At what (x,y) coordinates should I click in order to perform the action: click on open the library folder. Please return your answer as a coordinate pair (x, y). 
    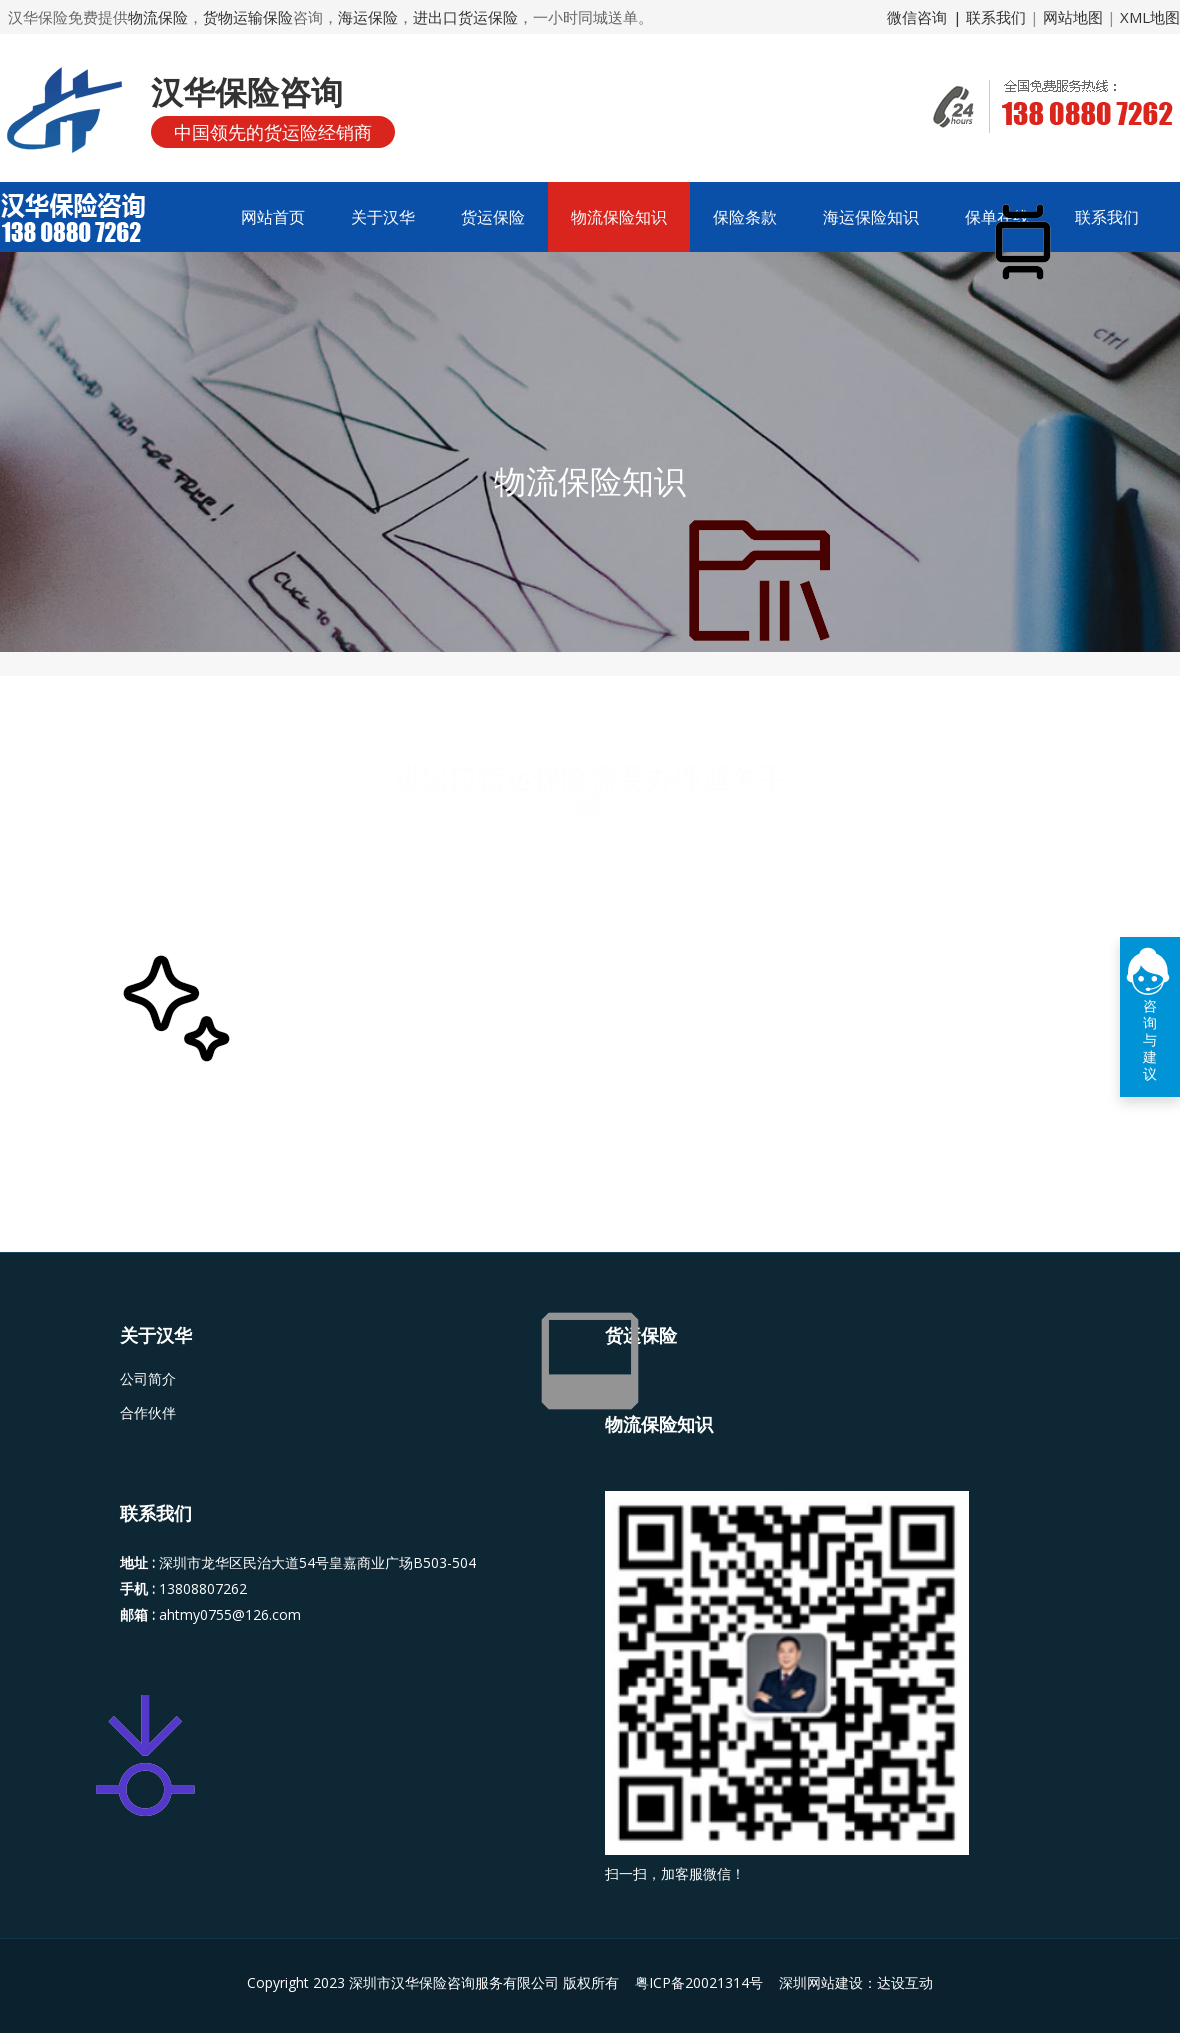
    Looking at the image, I should click on (759, 580).